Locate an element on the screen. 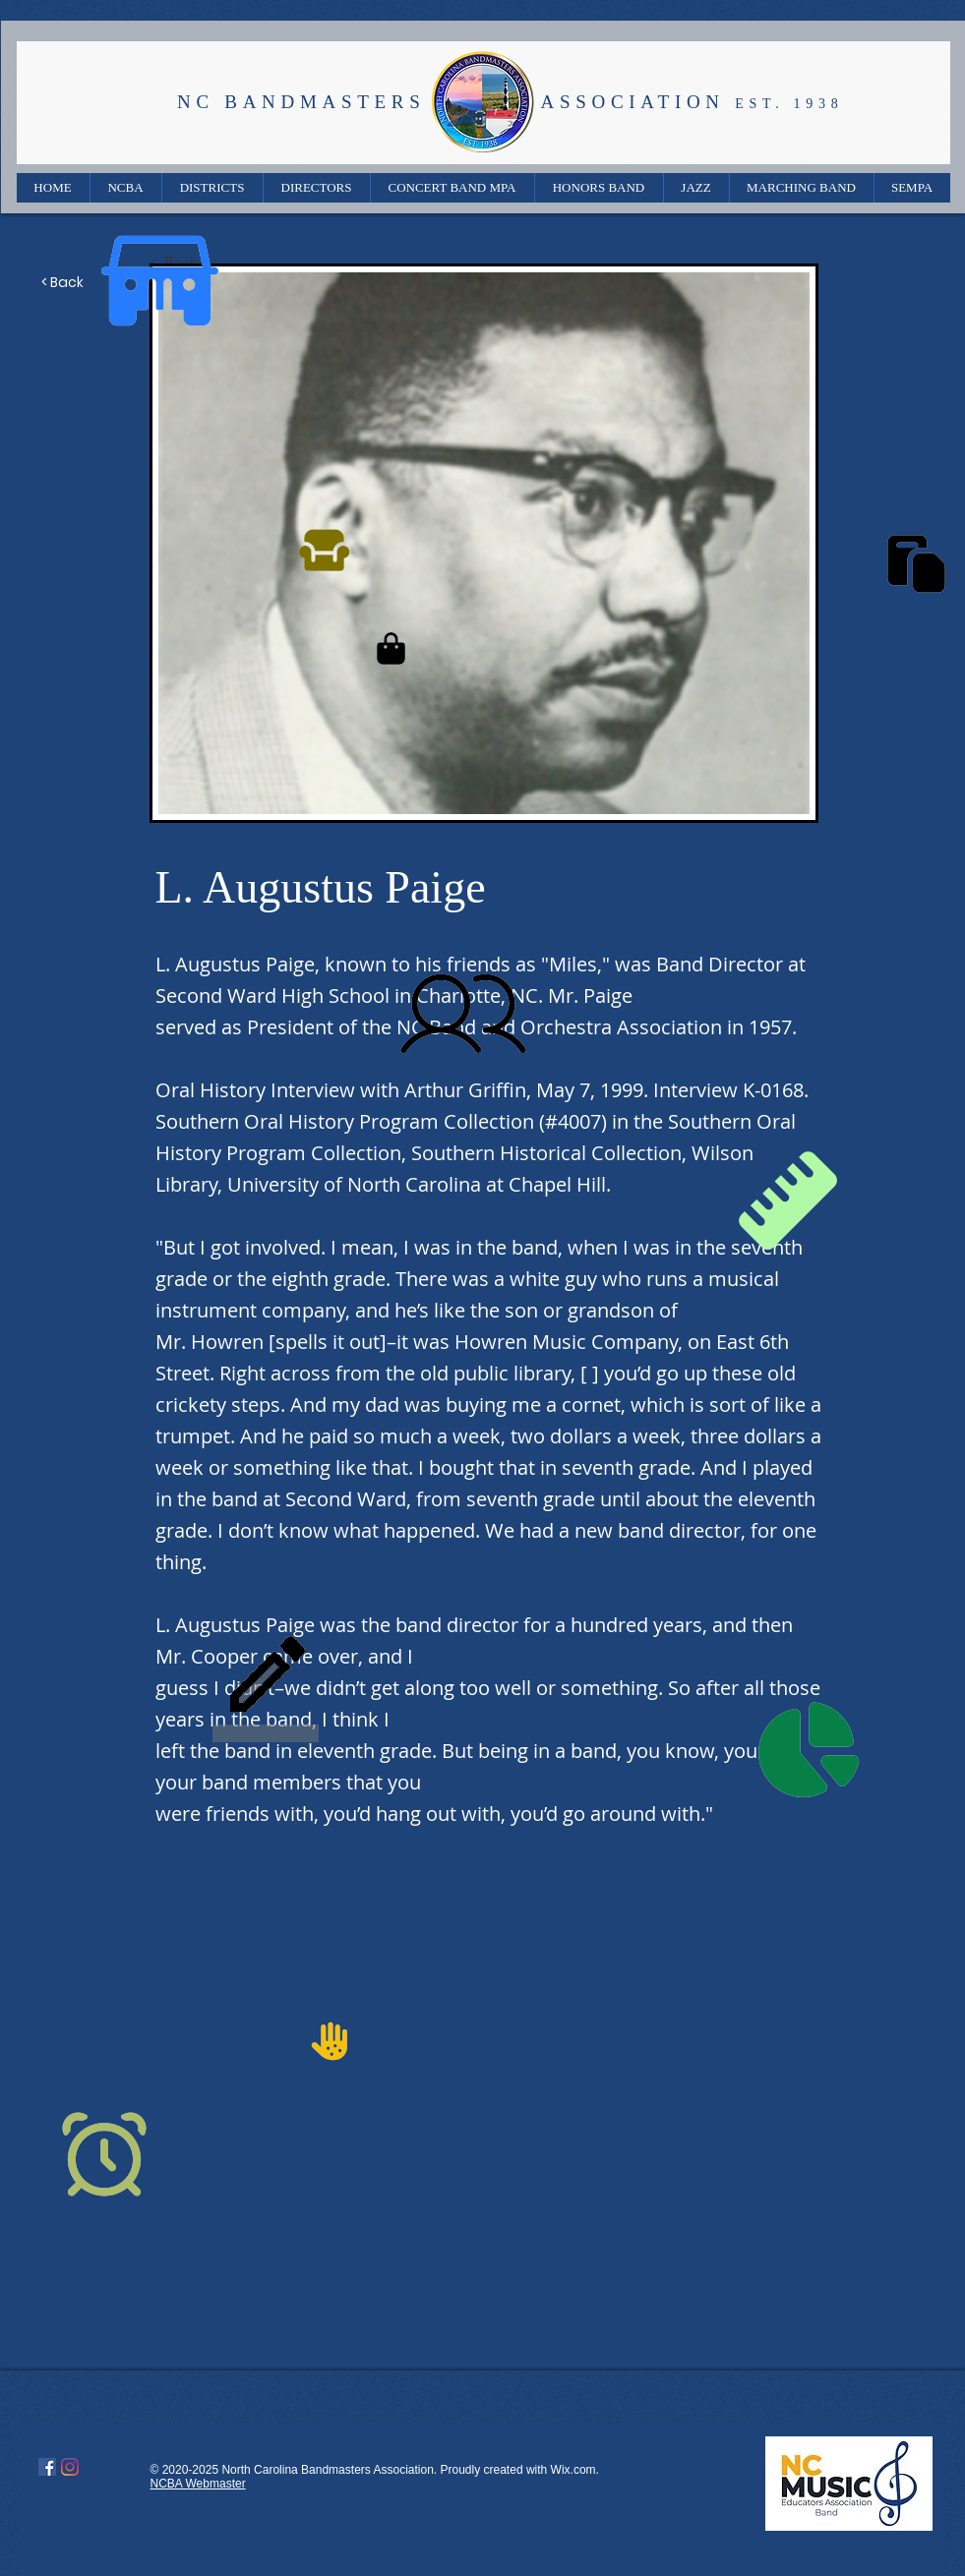 The height and width of the screenshot is (2576, 965). select off-road or adventure vehicle type is located at coordinates (159, 282).